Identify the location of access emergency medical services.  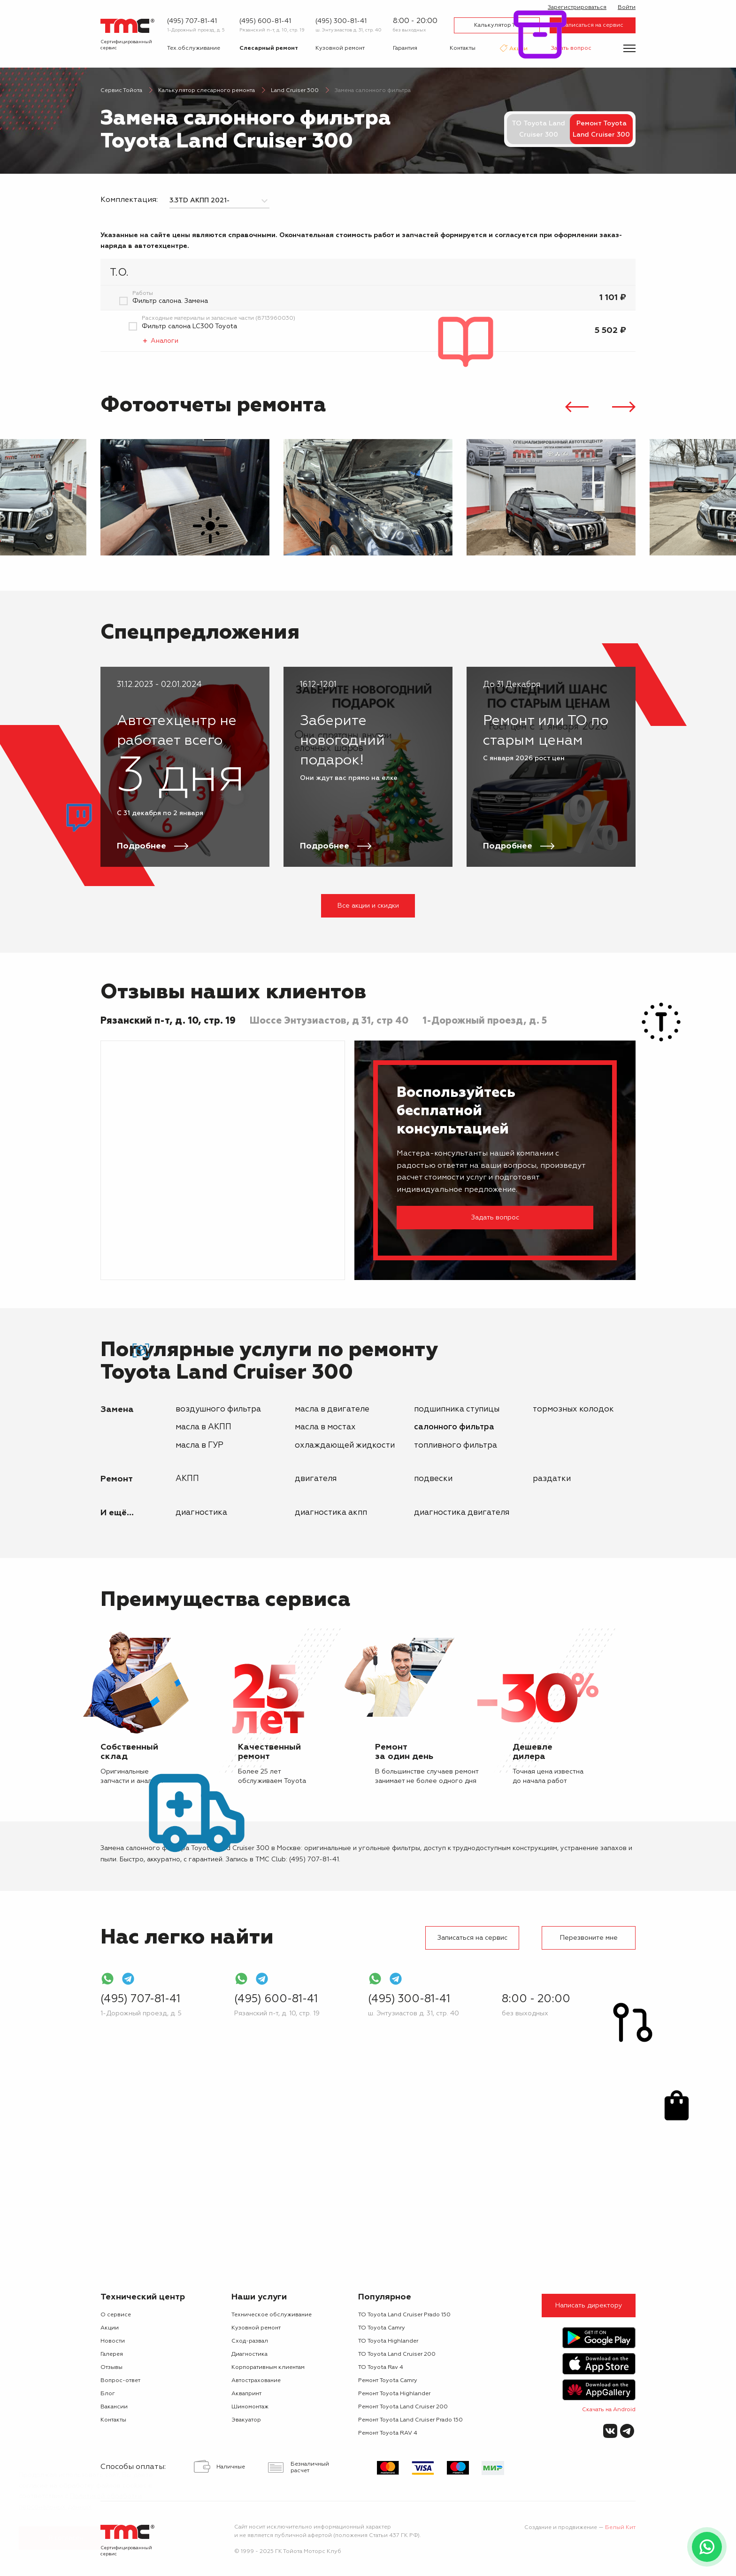
(197, 1813).